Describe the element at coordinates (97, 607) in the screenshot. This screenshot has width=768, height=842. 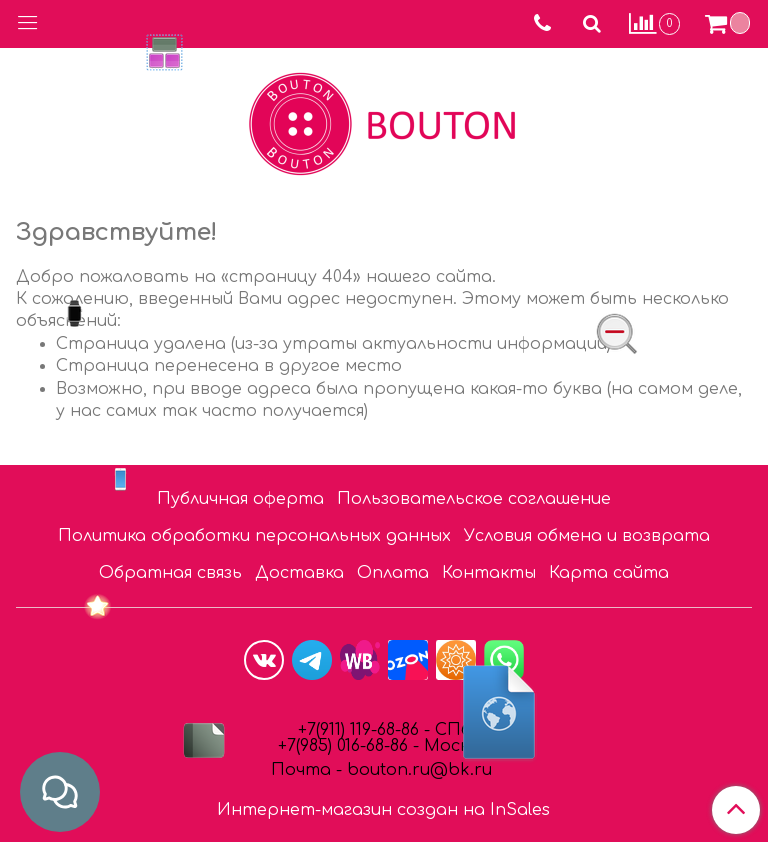
I see `indicates a new or recently added item` at that location.